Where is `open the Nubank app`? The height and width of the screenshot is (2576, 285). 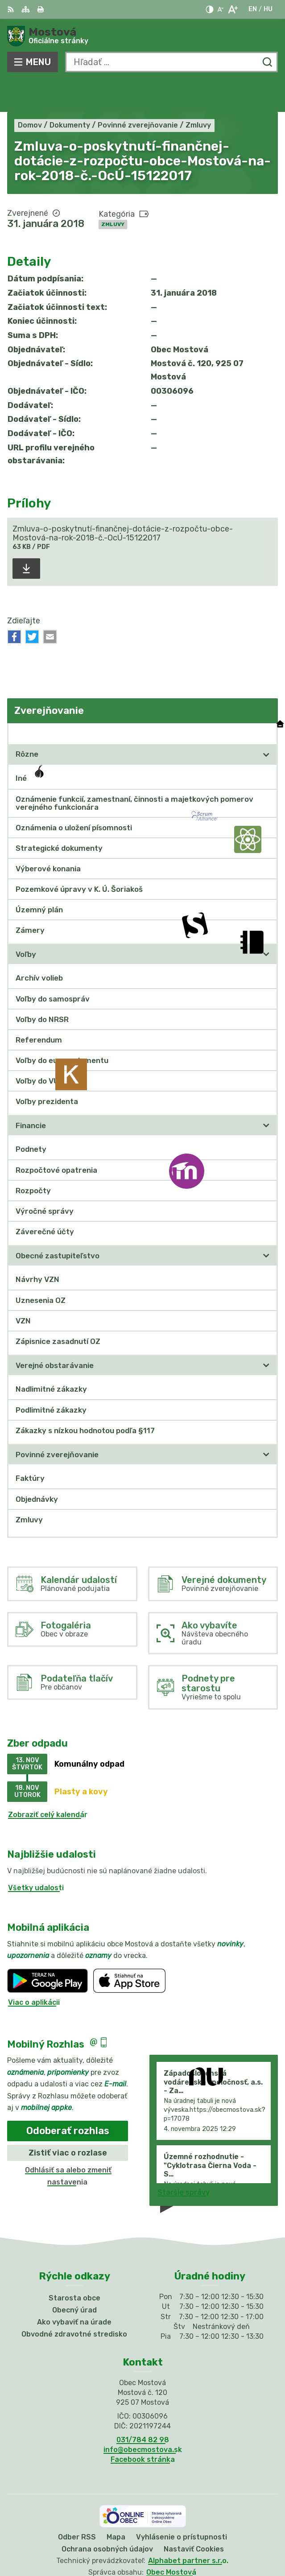
open the Nubank app is located at coordinates (206, 2077).